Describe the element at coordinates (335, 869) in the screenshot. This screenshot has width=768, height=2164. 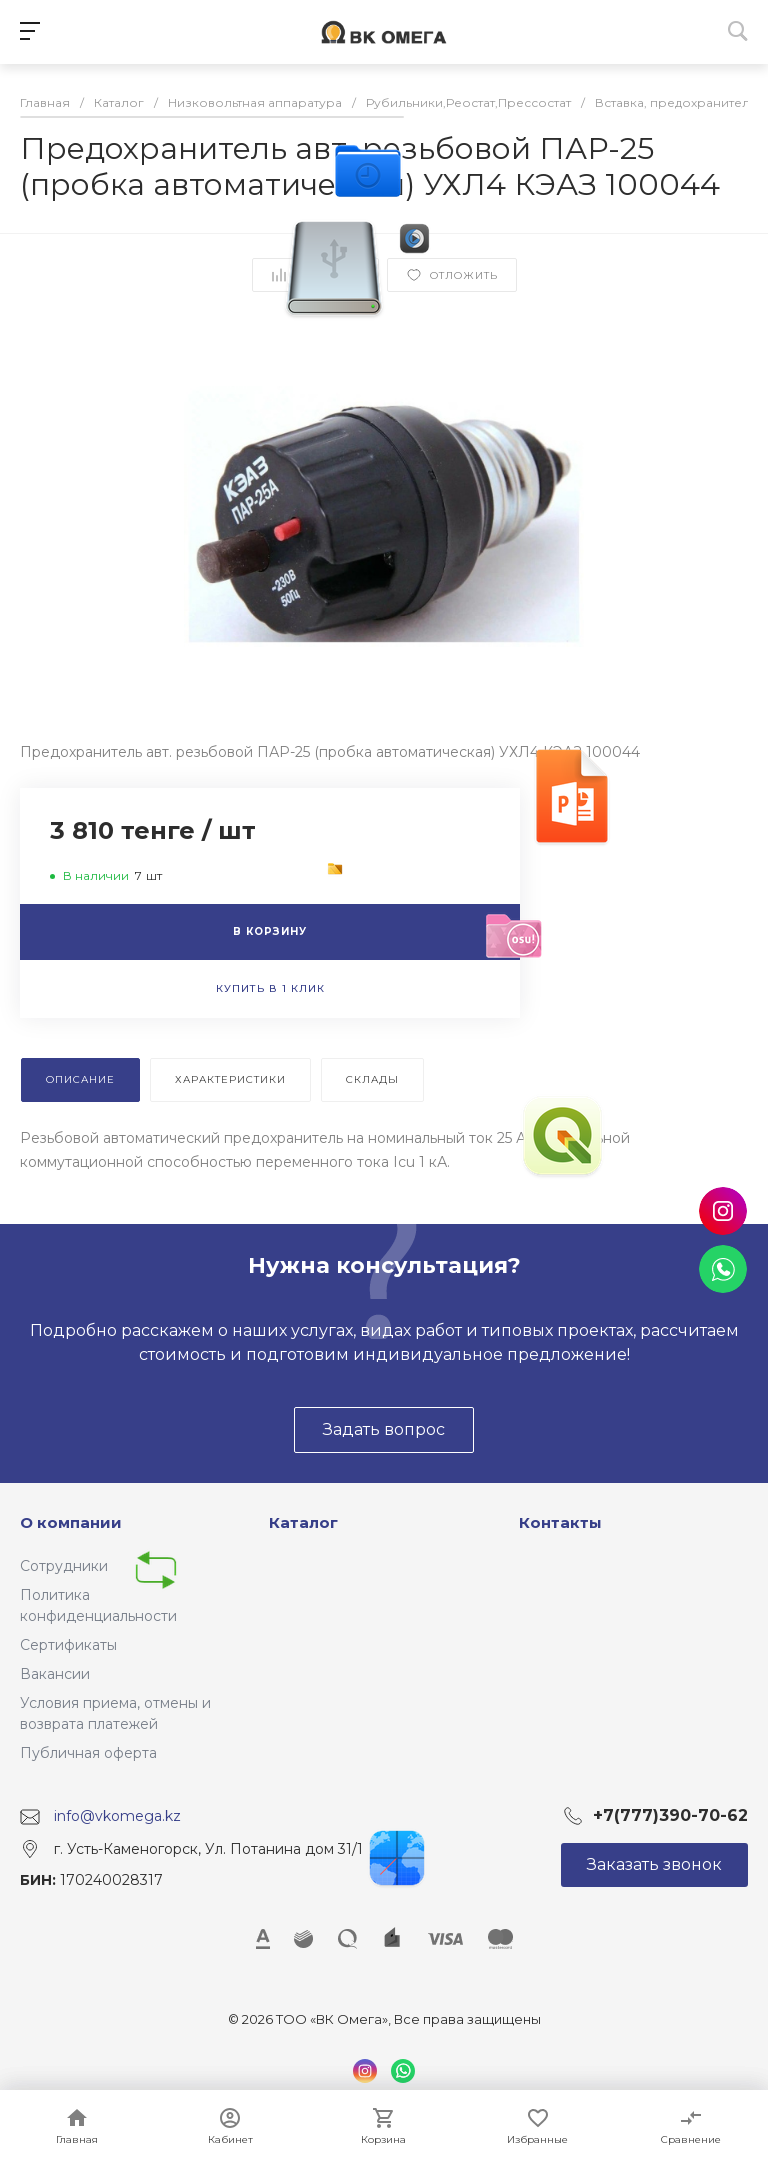
I see `open files folder` at that location.